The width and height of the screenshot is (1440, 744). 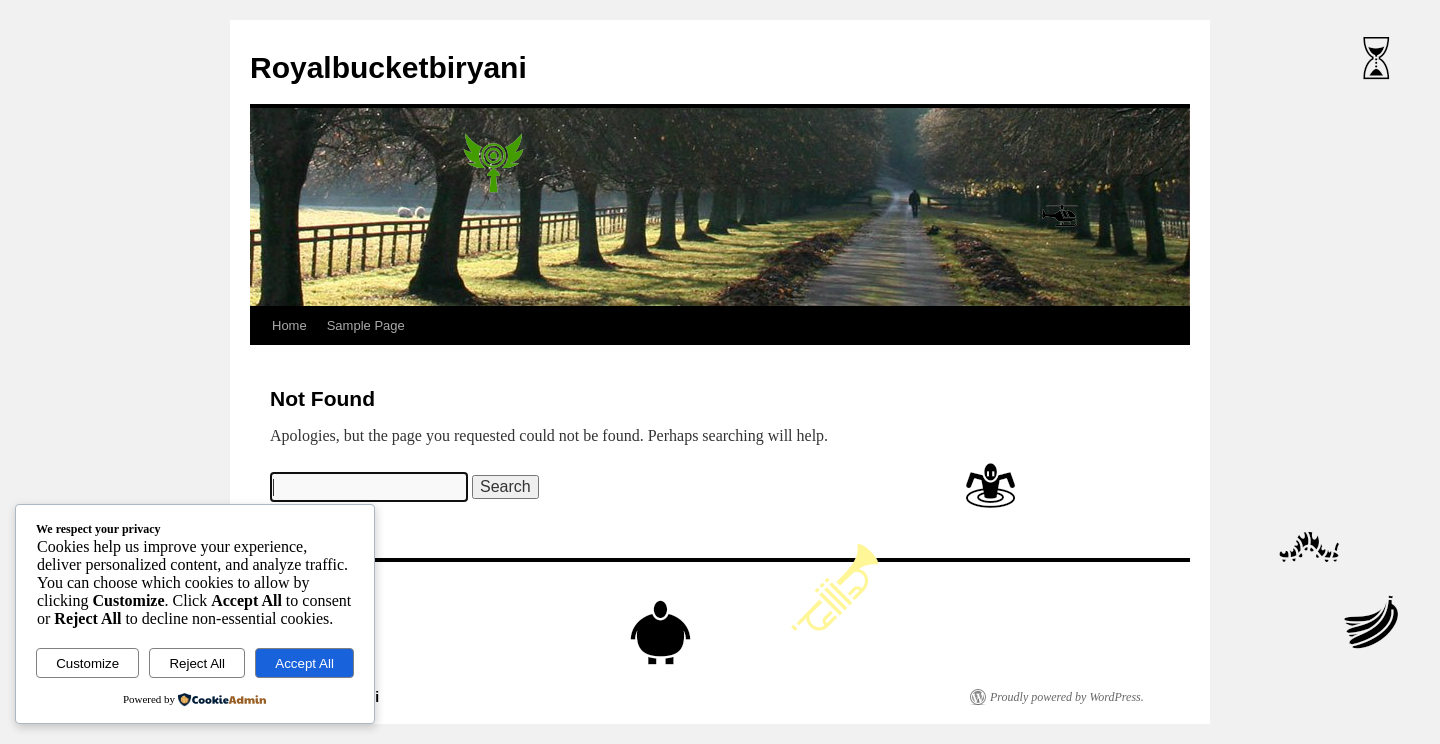 What do you see at coordinates (493, 162) in the screenshot?
I see `track a moving objective or target` at bounding box center [493, 162].